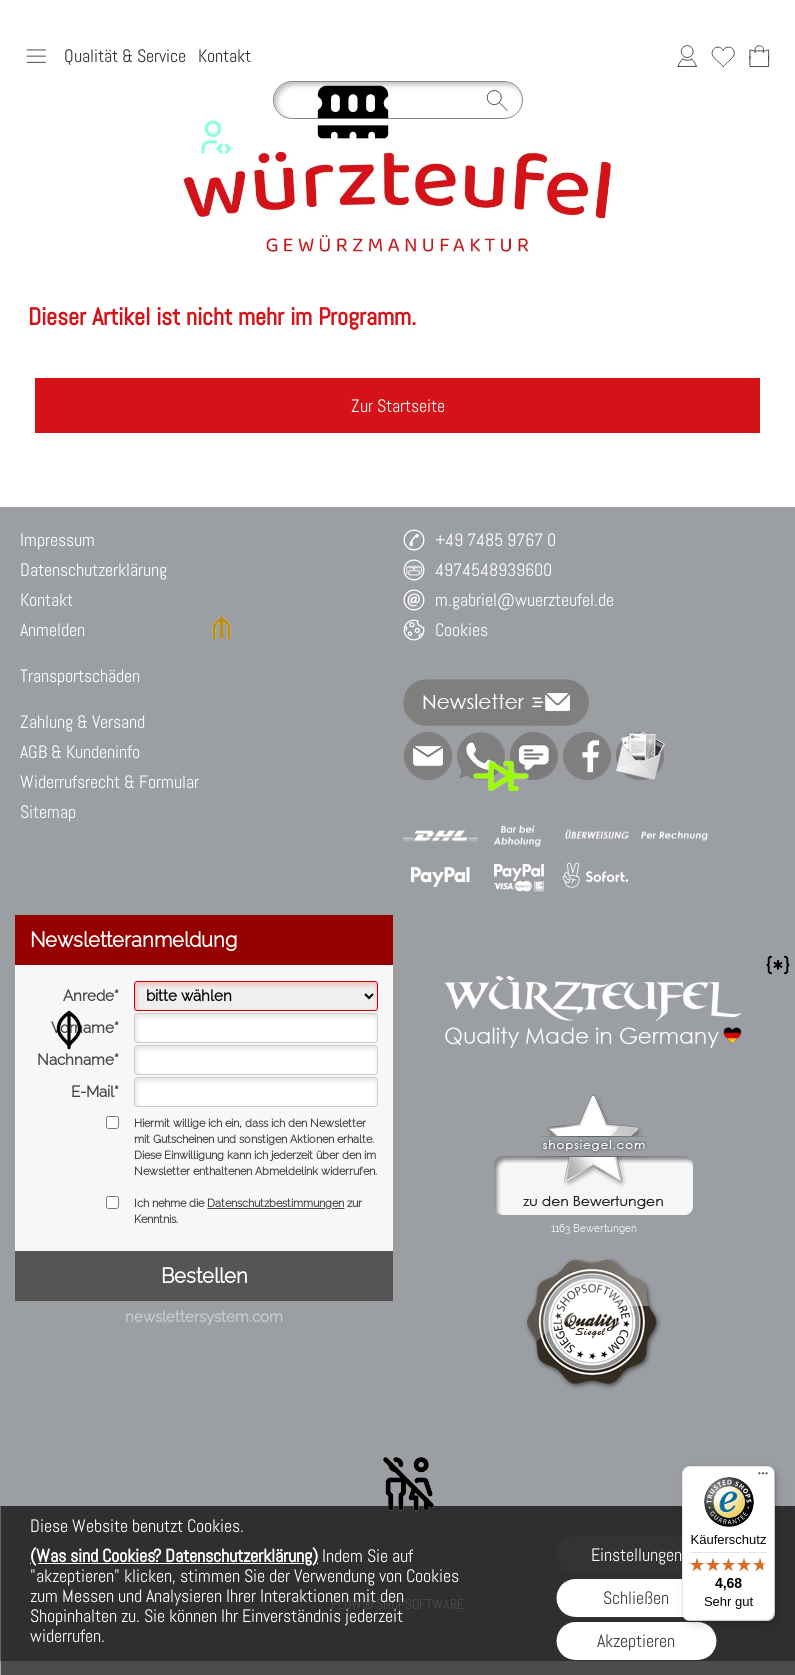 The image size is (795, 1675). I want to click on MongoDB database service logo, so click(69, 1030).